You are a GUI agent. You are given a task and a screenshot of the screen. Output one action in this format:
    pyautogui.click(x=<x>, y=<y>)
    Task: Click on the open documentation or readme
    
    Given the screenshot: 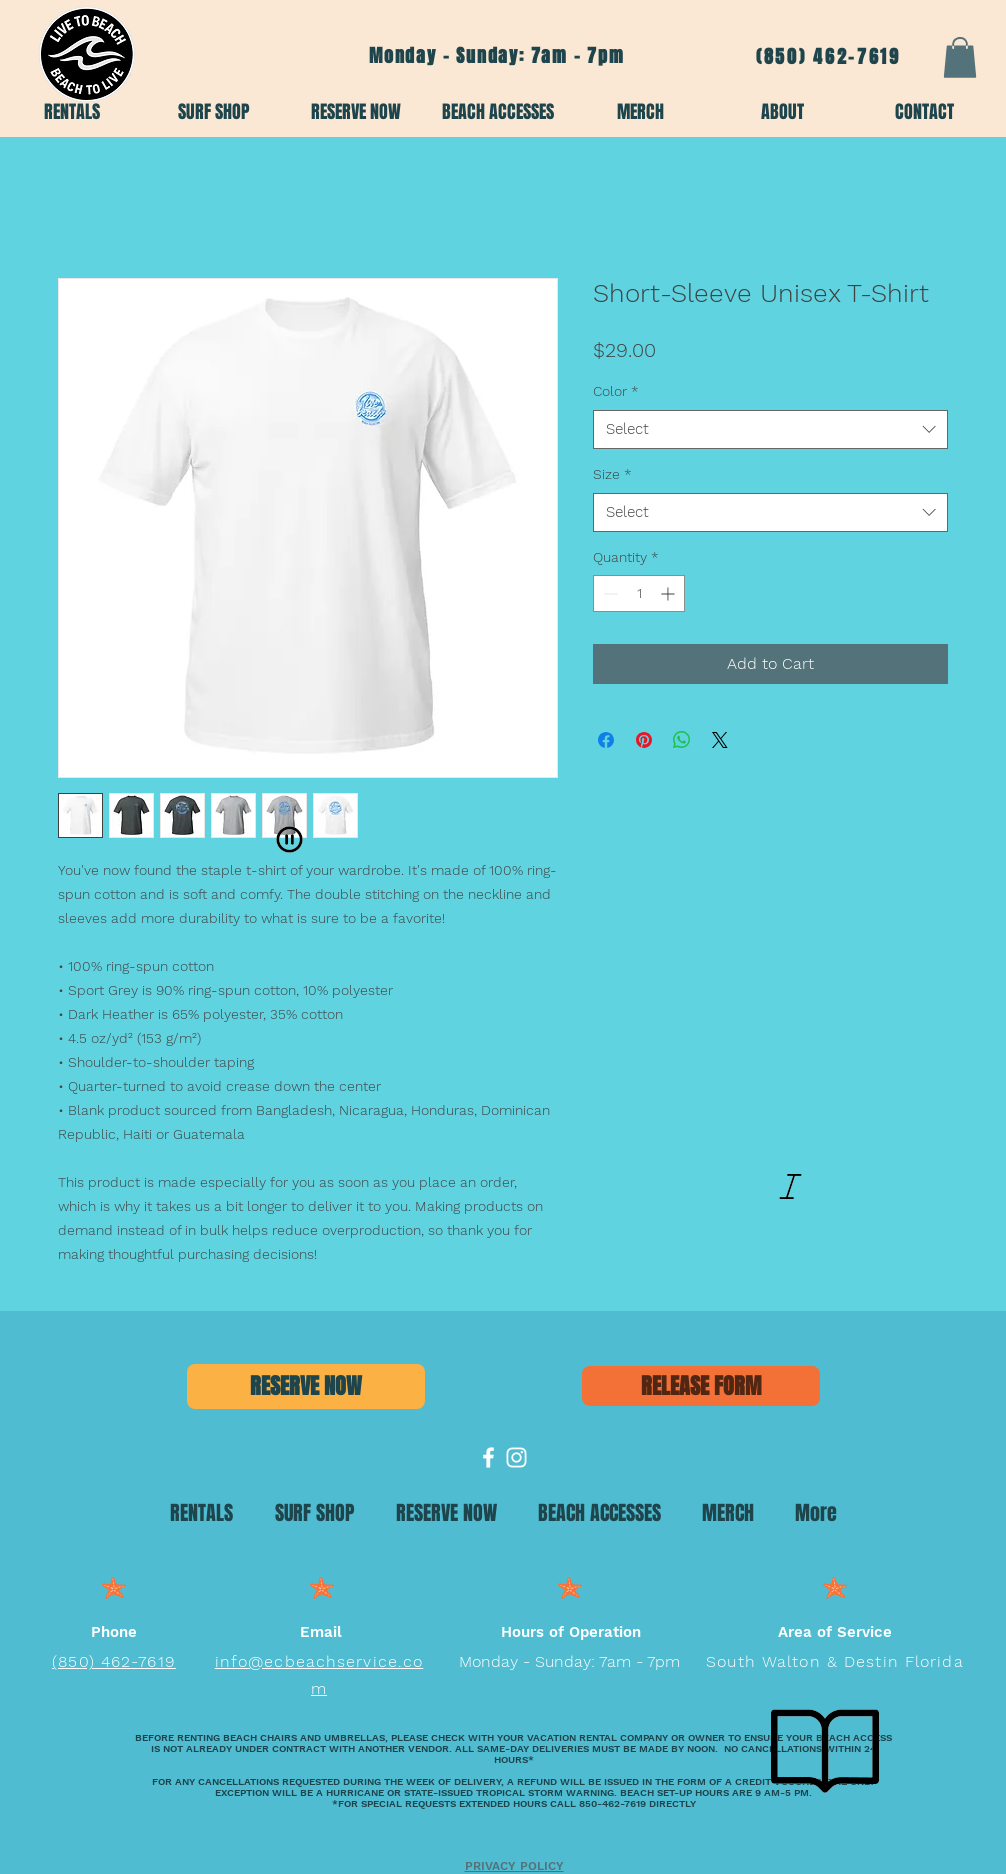 What is the action you would take?
    pyautogui.click(x=825, y=1750)
    